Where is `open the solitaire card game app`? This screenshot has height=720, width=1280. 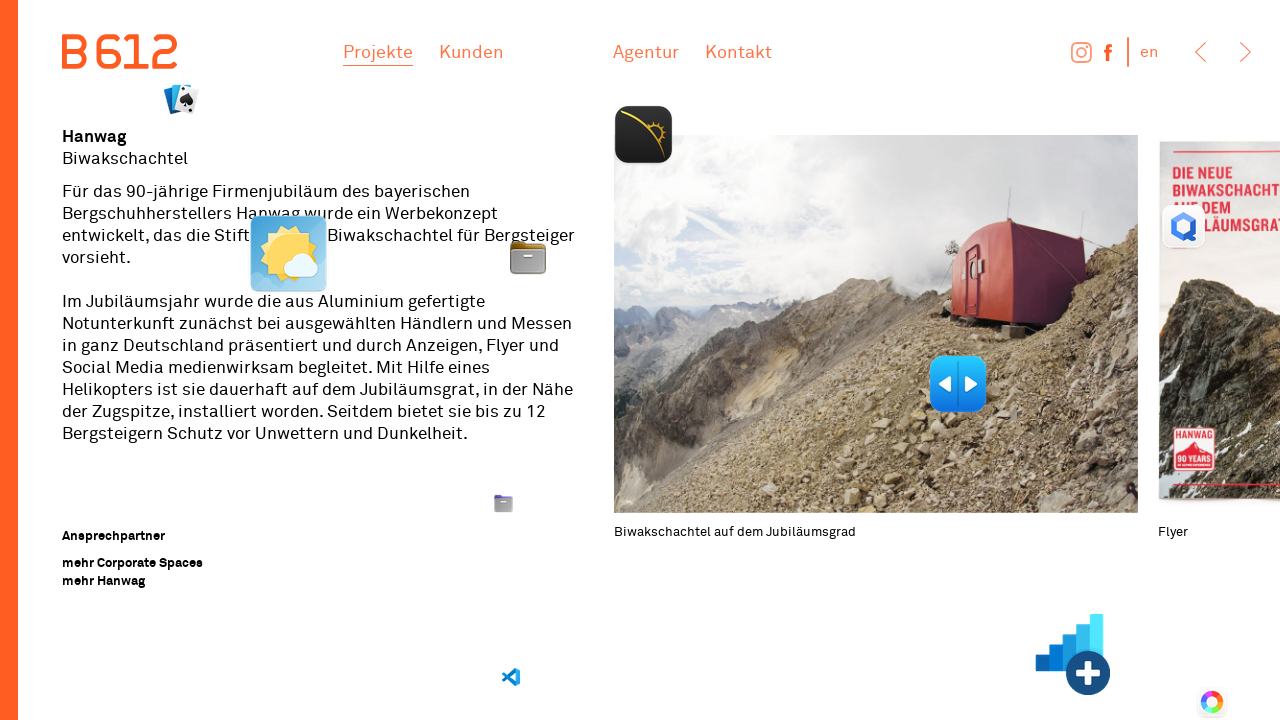 open the solitaire card game app is located at coordinates (181, 99).